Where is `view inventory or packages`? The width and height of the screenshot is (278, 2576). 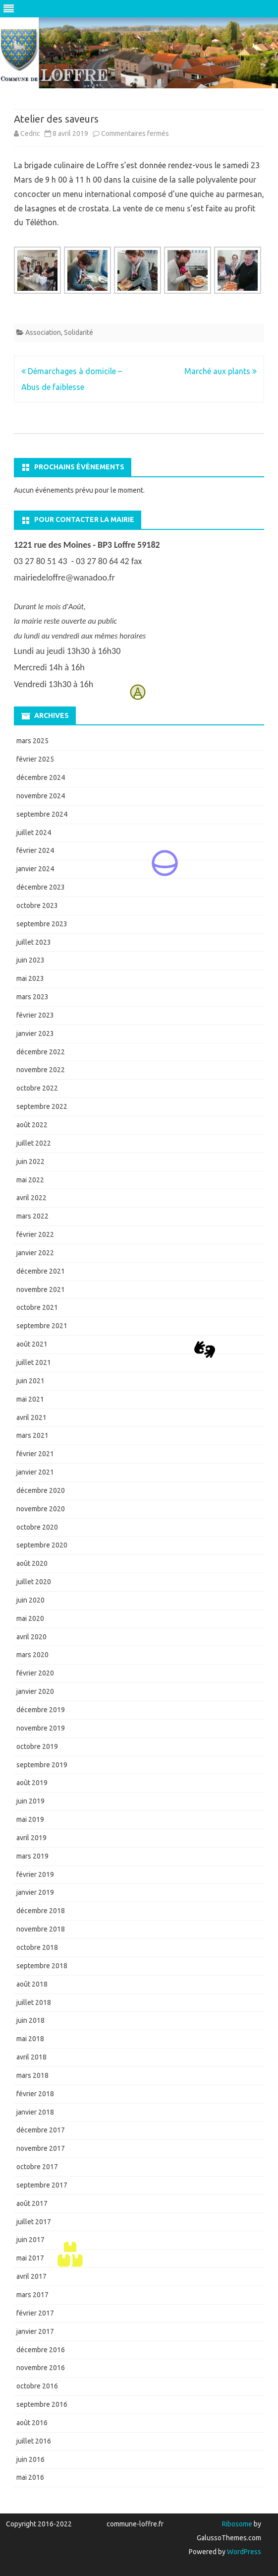 view inventory or packages is located at coordinates (70, 2254).